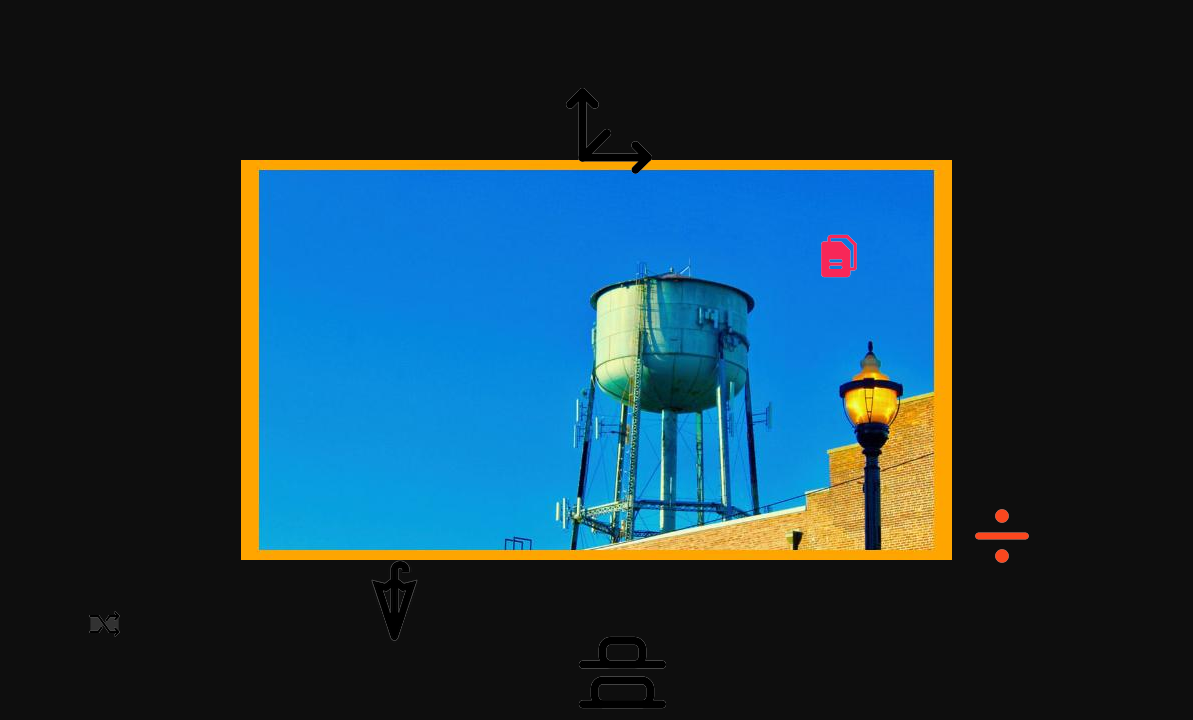  Describe the element at coordinates (839, 256) in the screenshot. I see `access your files or documents` at that location.